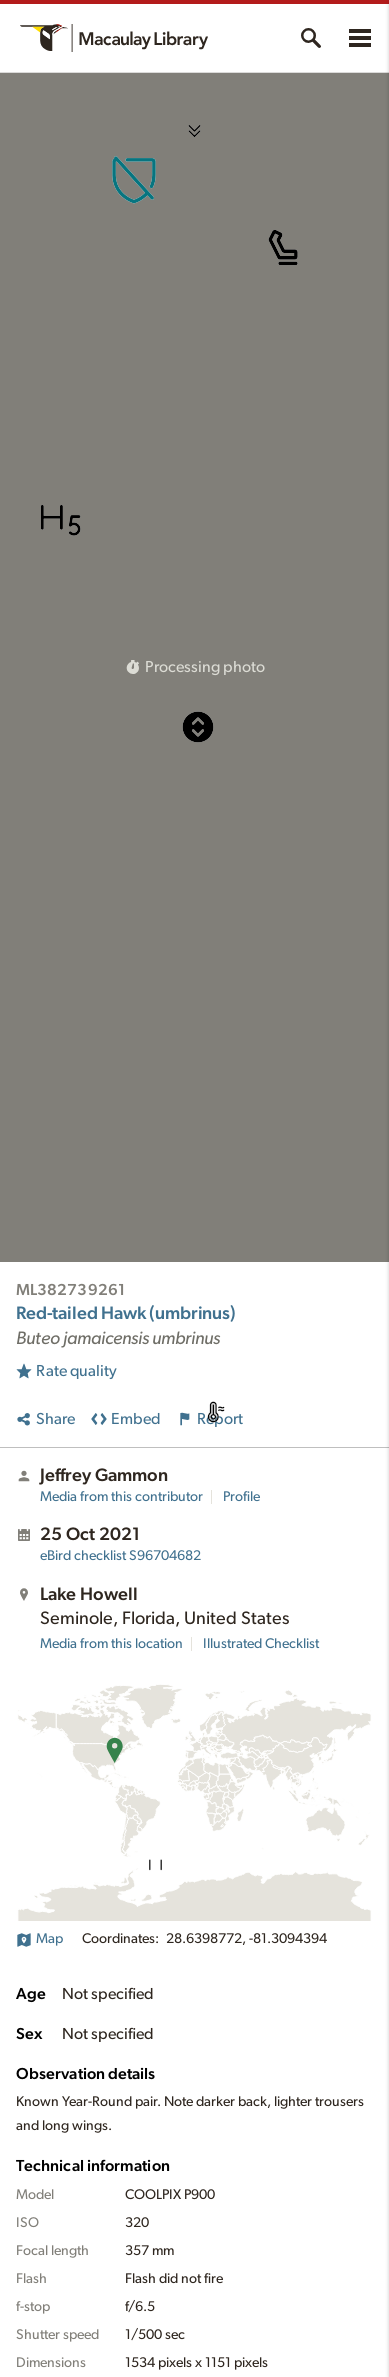 Image resolution: width=389 pixels, height=2377 pixels. Describe the element at coordinates (194, 130) in the screenshot. I see `expand content or show more items below` at that location.